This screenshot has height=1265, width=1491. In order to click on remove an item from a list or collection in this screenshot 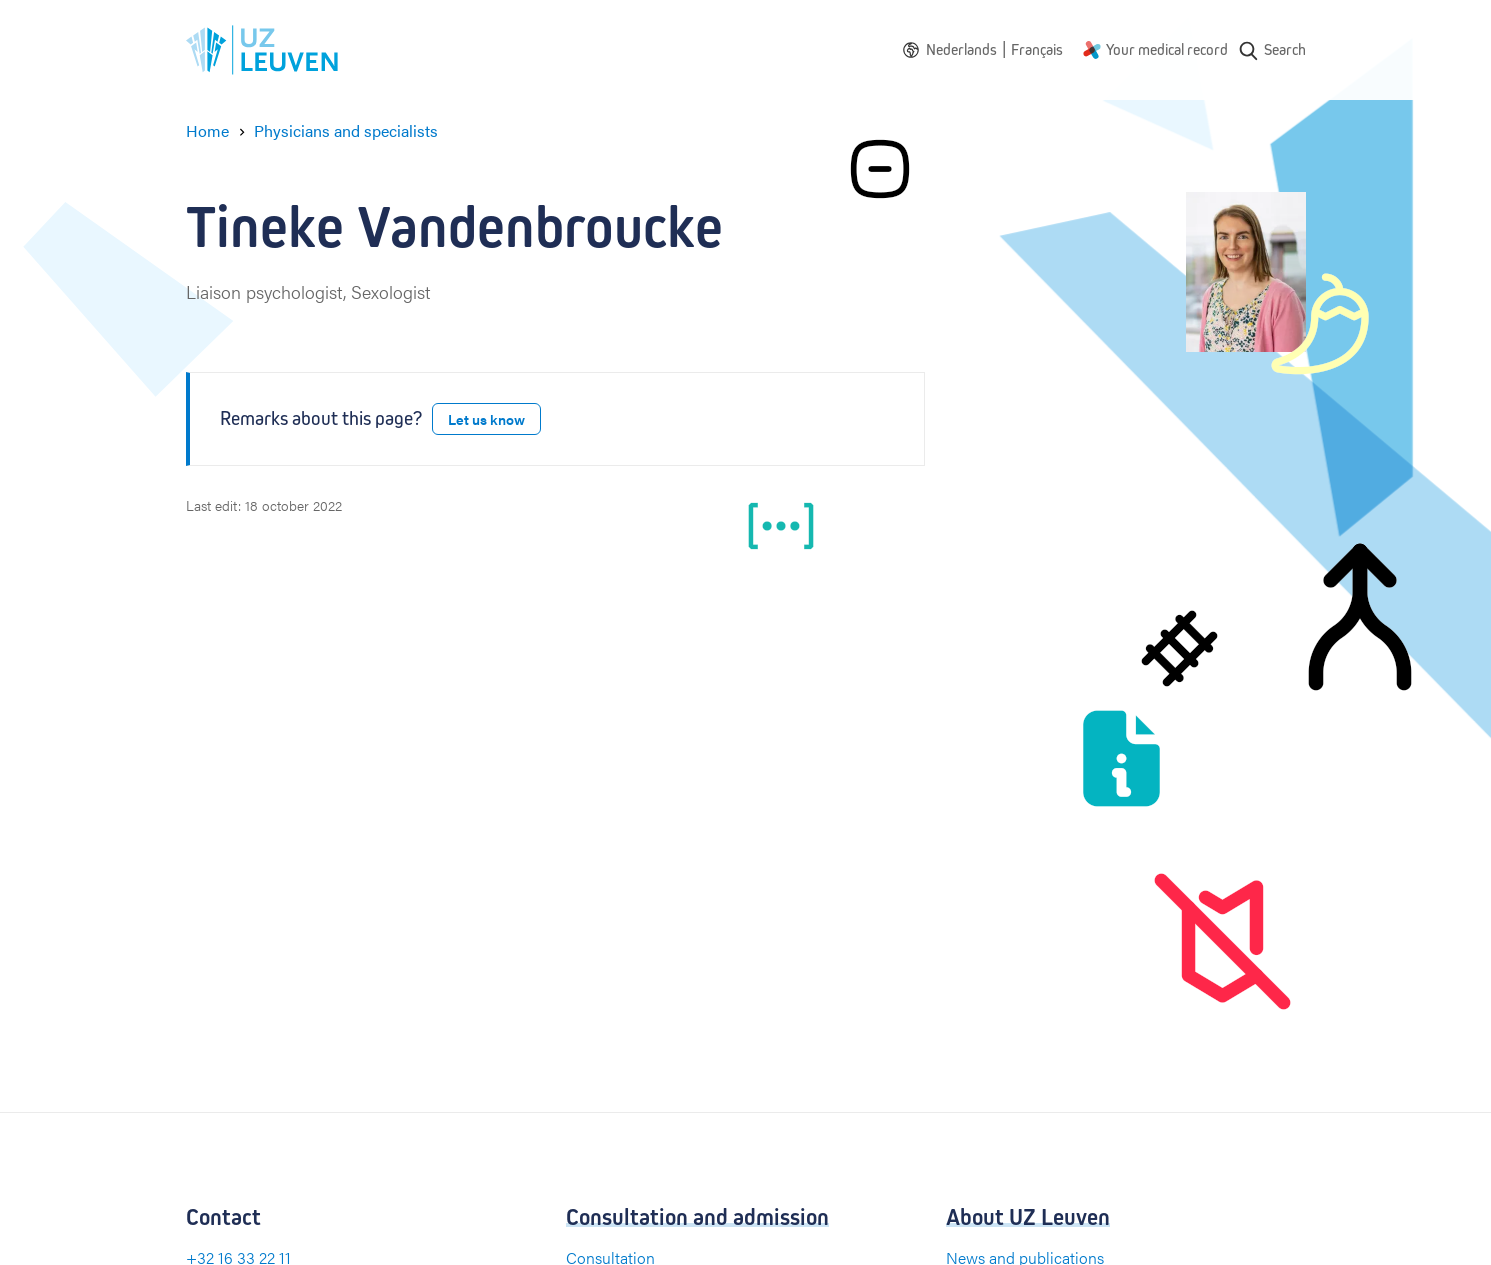, I will do `click(880, 169)`.